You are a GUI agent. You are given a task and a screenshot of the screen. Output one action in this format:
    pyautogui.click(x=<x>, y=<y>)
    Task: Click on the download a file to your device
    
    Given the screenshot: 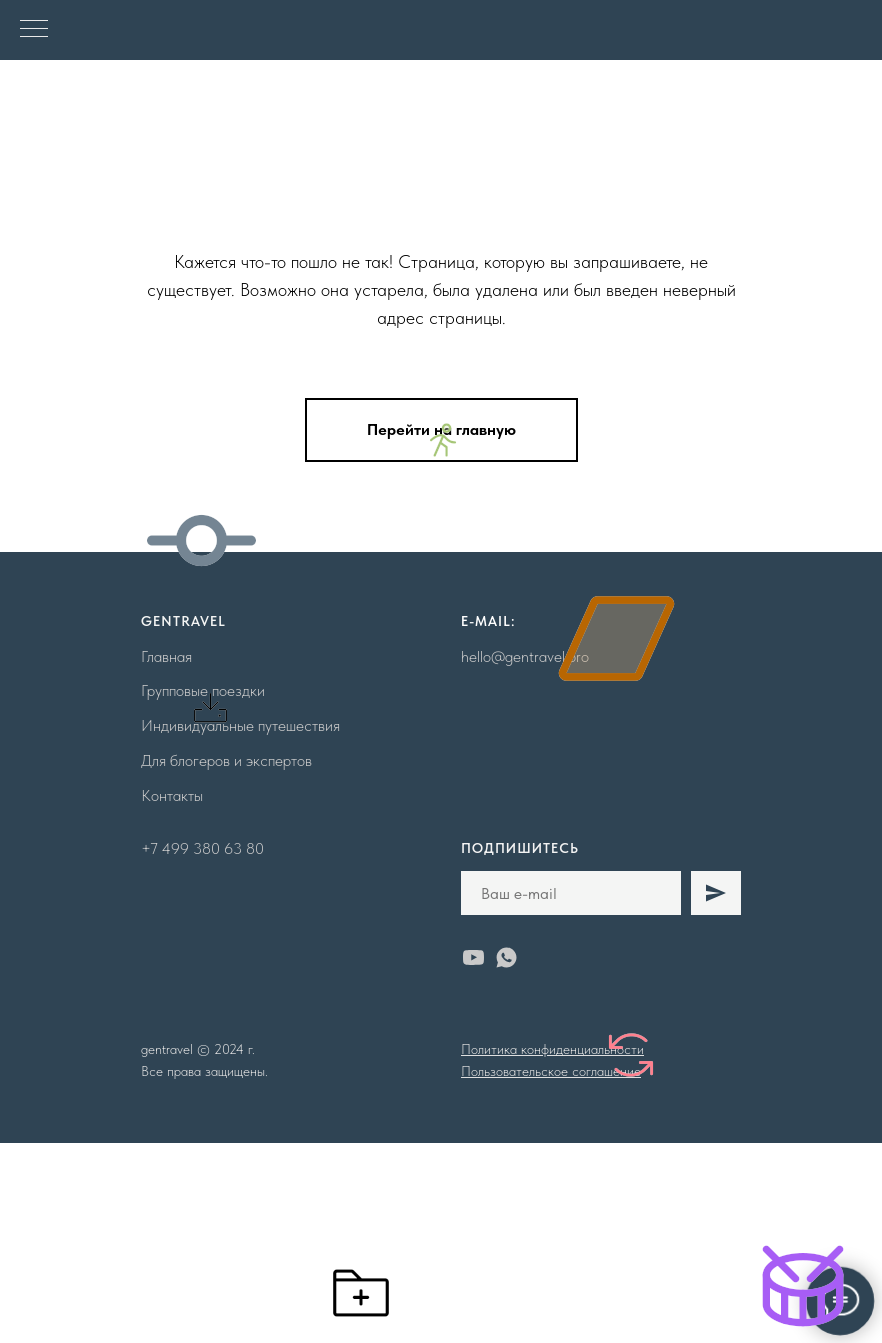 What is the action you would take?
    pyautogui.click(x=210, y=709)
    